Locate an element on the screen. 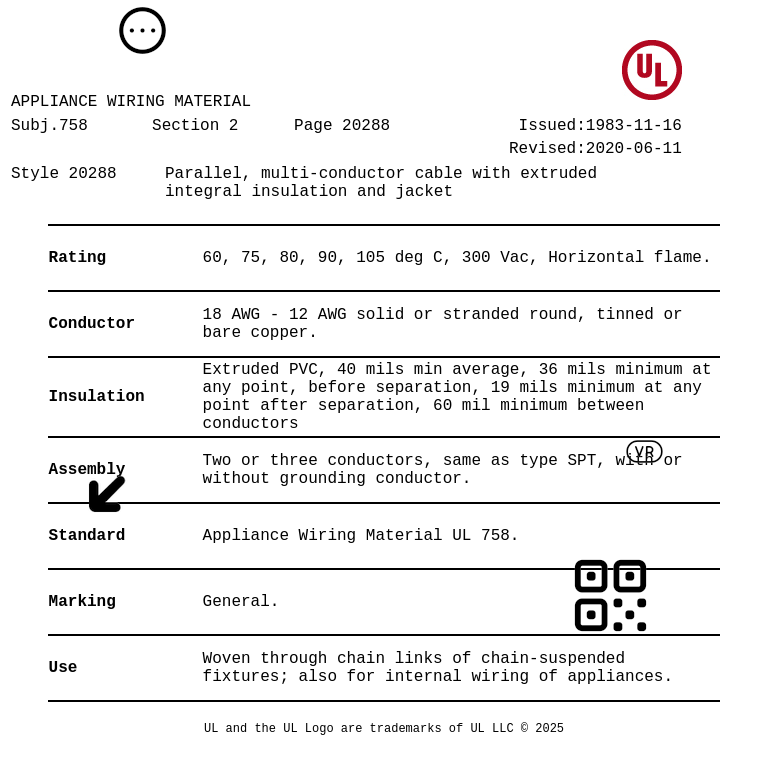 The image size is (768, 762). view more options is located at coordinates (142, 30).